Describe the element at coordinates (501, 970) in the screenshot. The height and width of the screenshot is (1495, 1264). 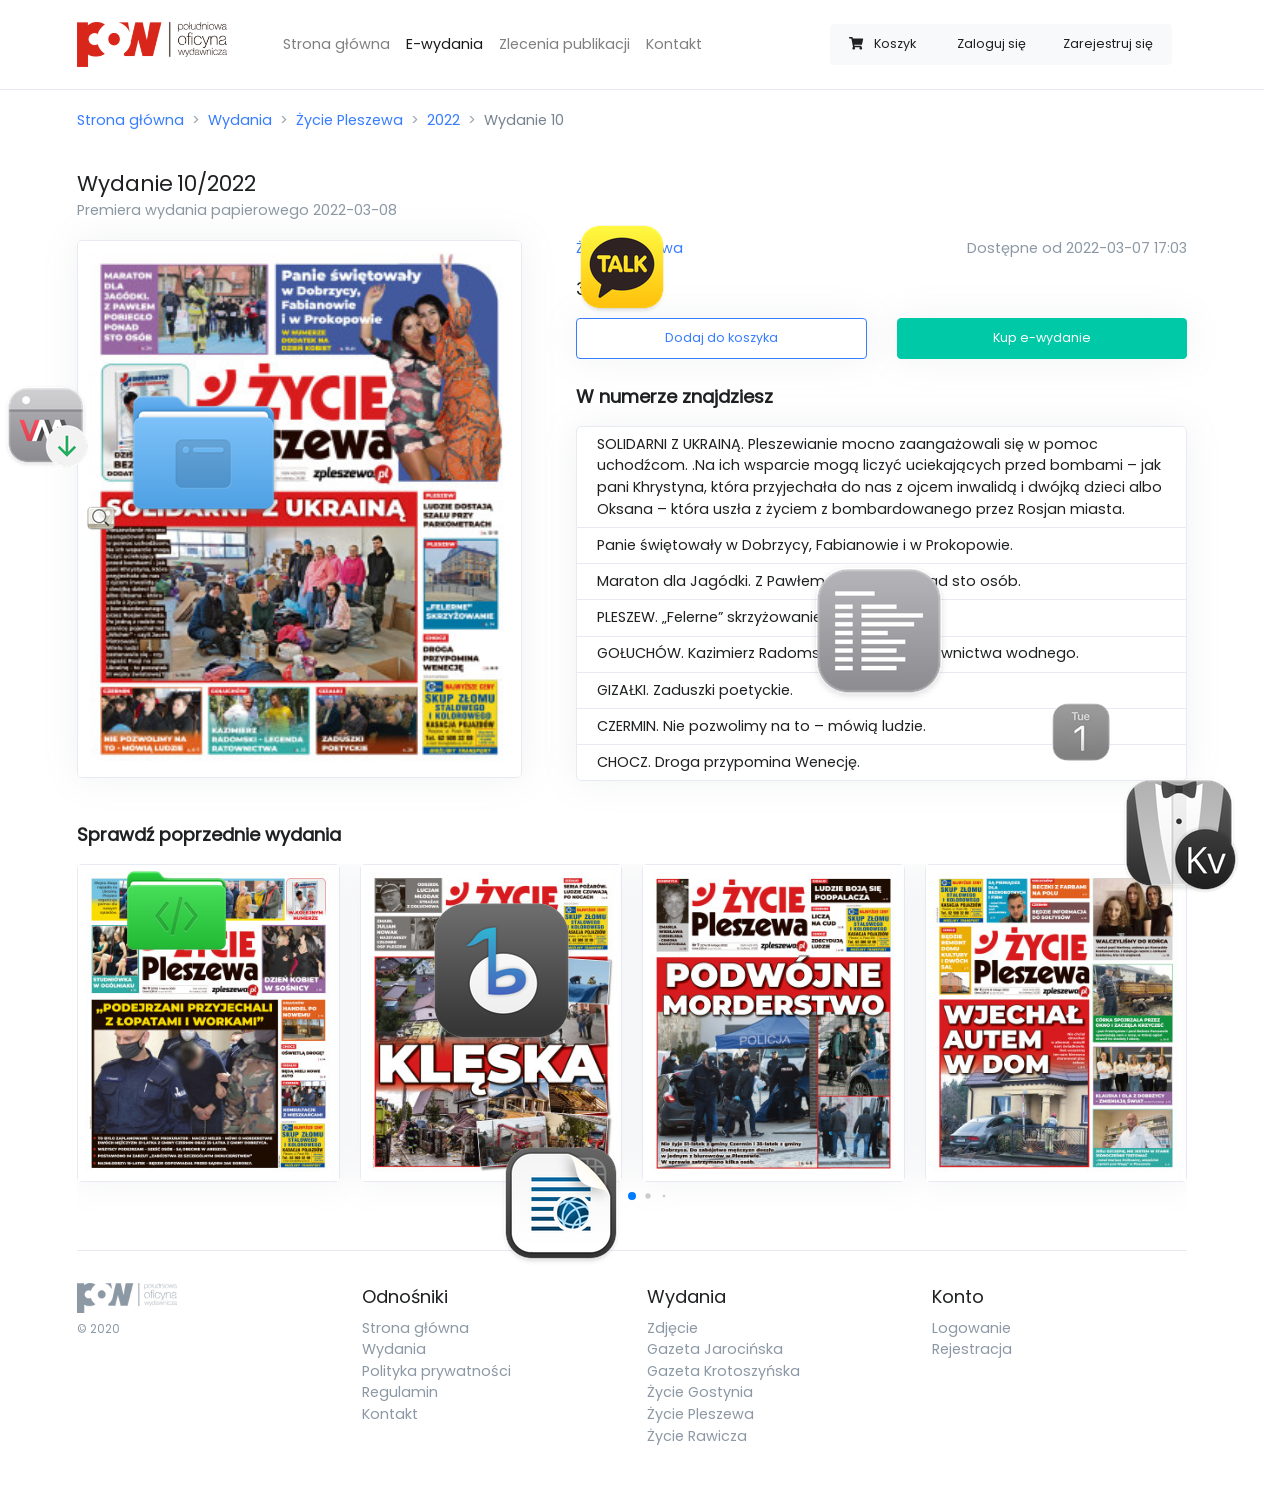
I see `open banshee media player` at that location.